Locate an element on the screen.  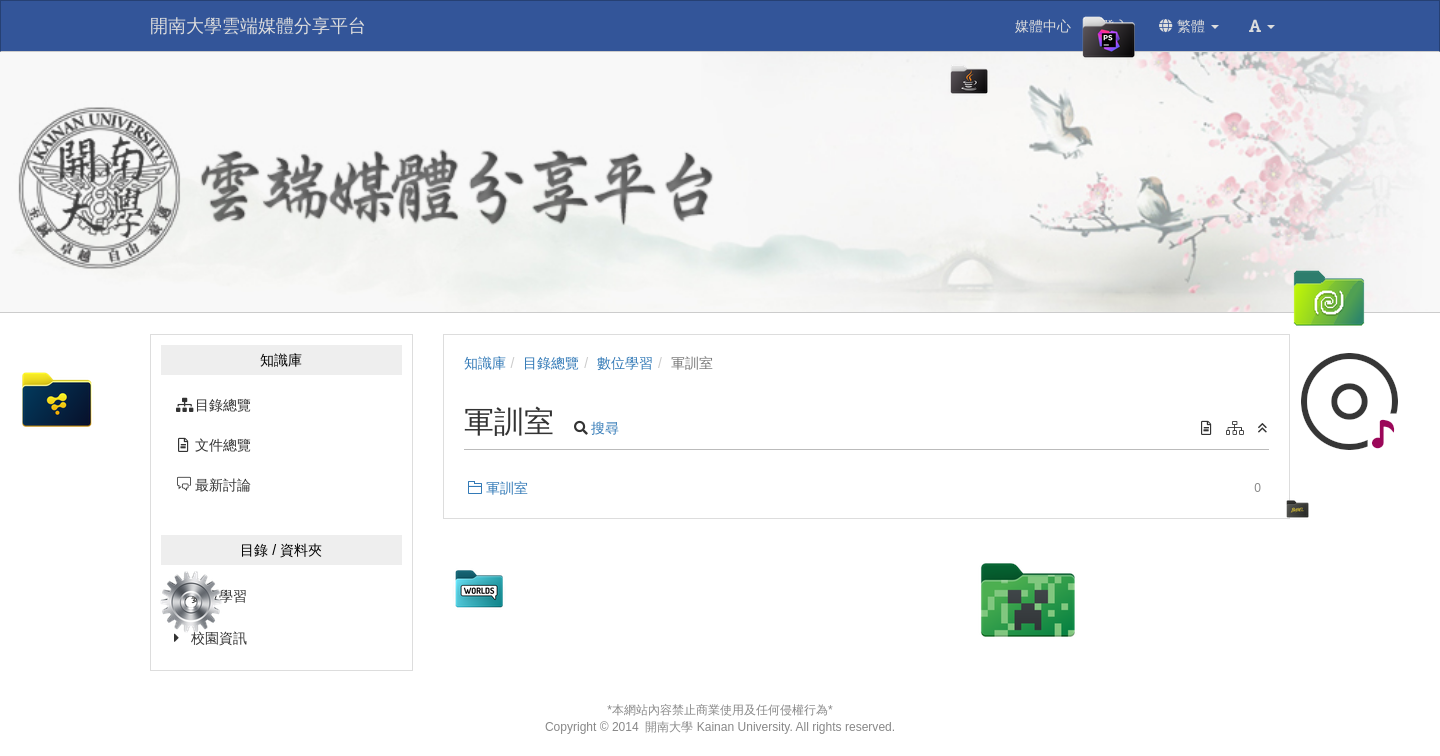
folder containing babel configuration files is located at coordinates (1297, 509).